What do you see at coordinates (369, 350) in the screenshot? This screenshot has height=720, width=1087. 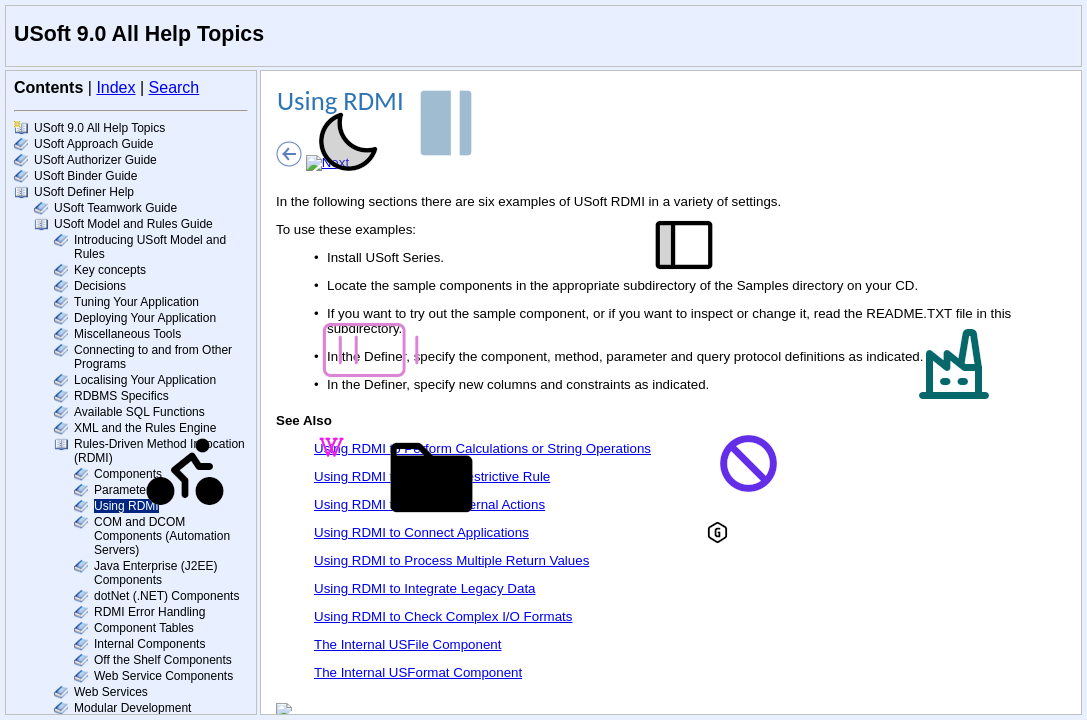 I see `indicates medium battery level` at bounding box center [369, 350].